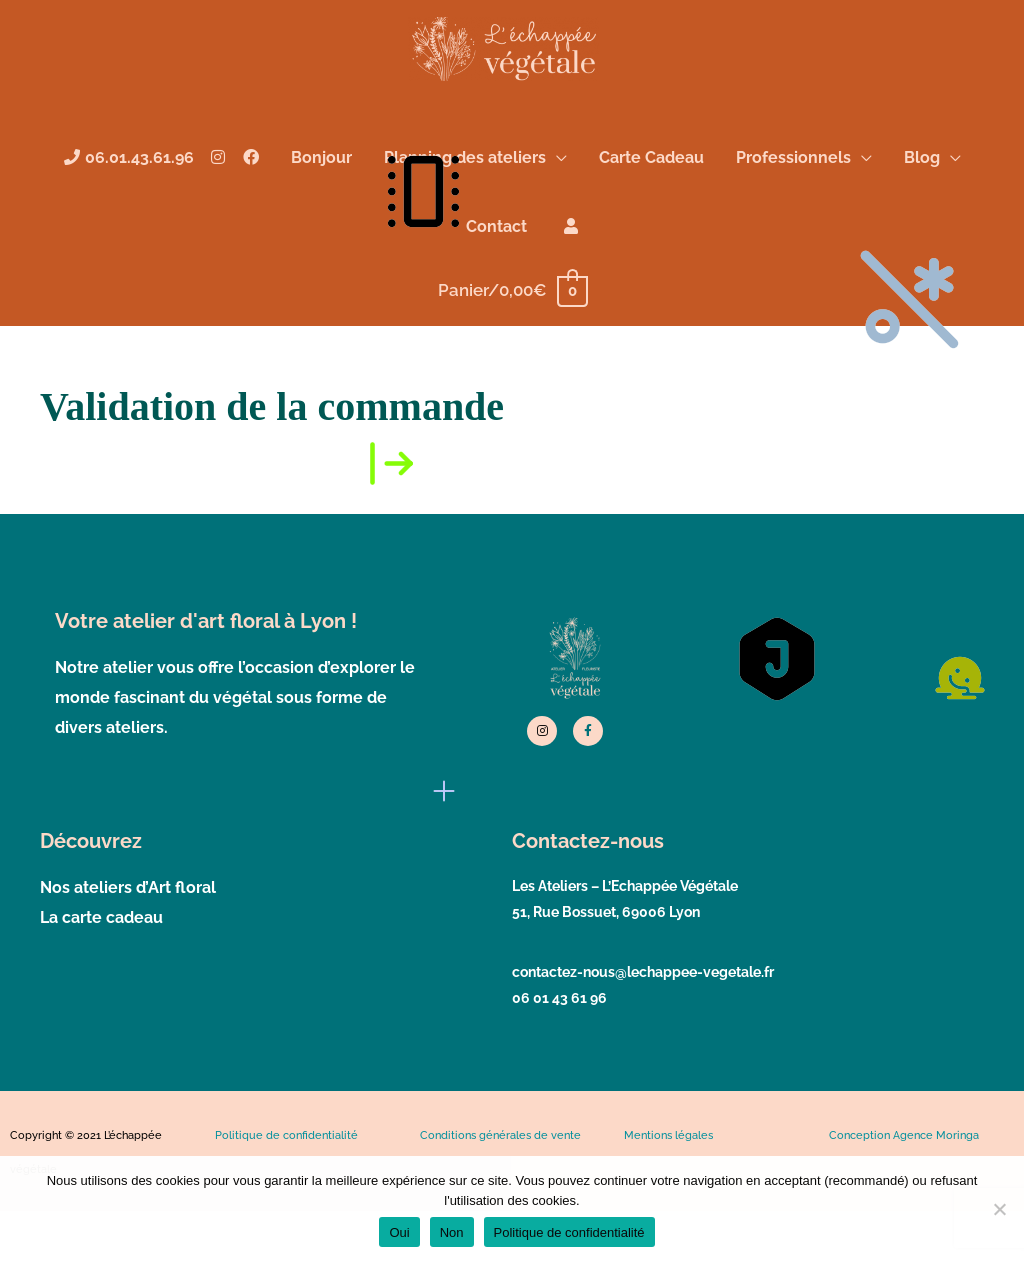  Describe the element at coordinates (391, 463) in the screenshot. I see `expand sidebar or panel` at that location.